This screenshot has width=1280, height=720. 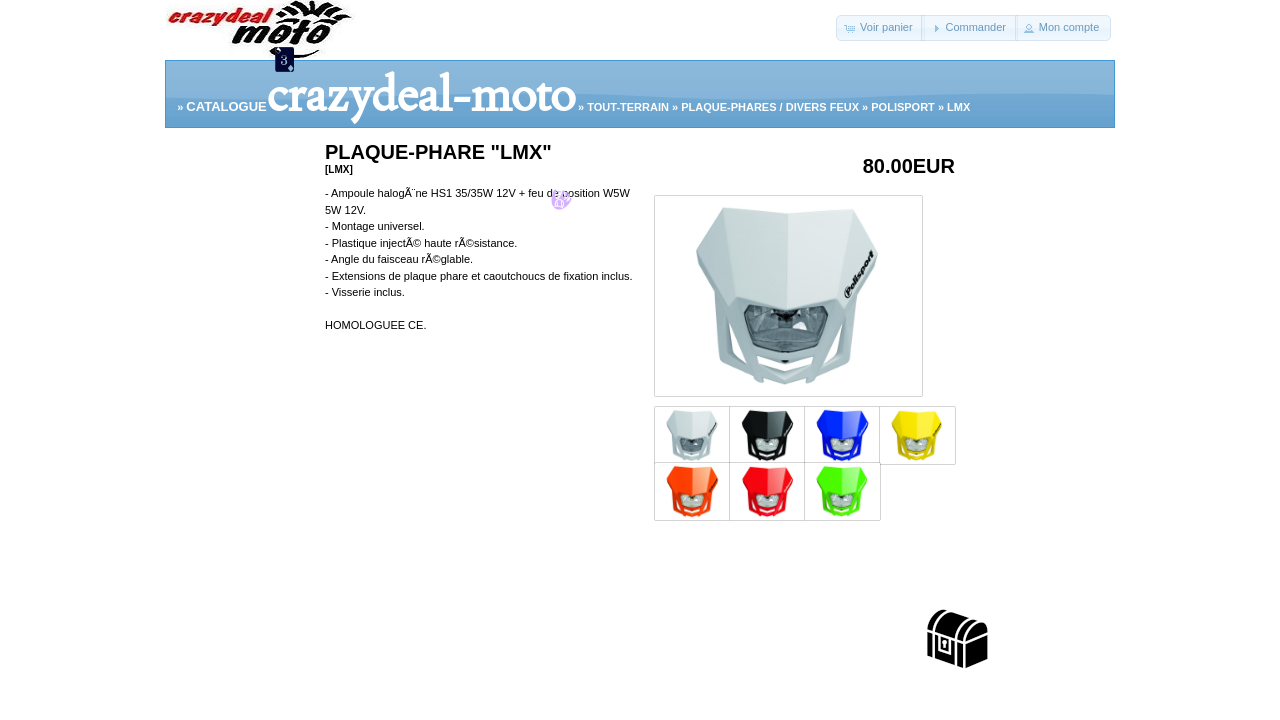 What do you see at coordinates (284, 59) in the screenshot?
I see `three of diamonds playing card` at bounding box center [284, 59].